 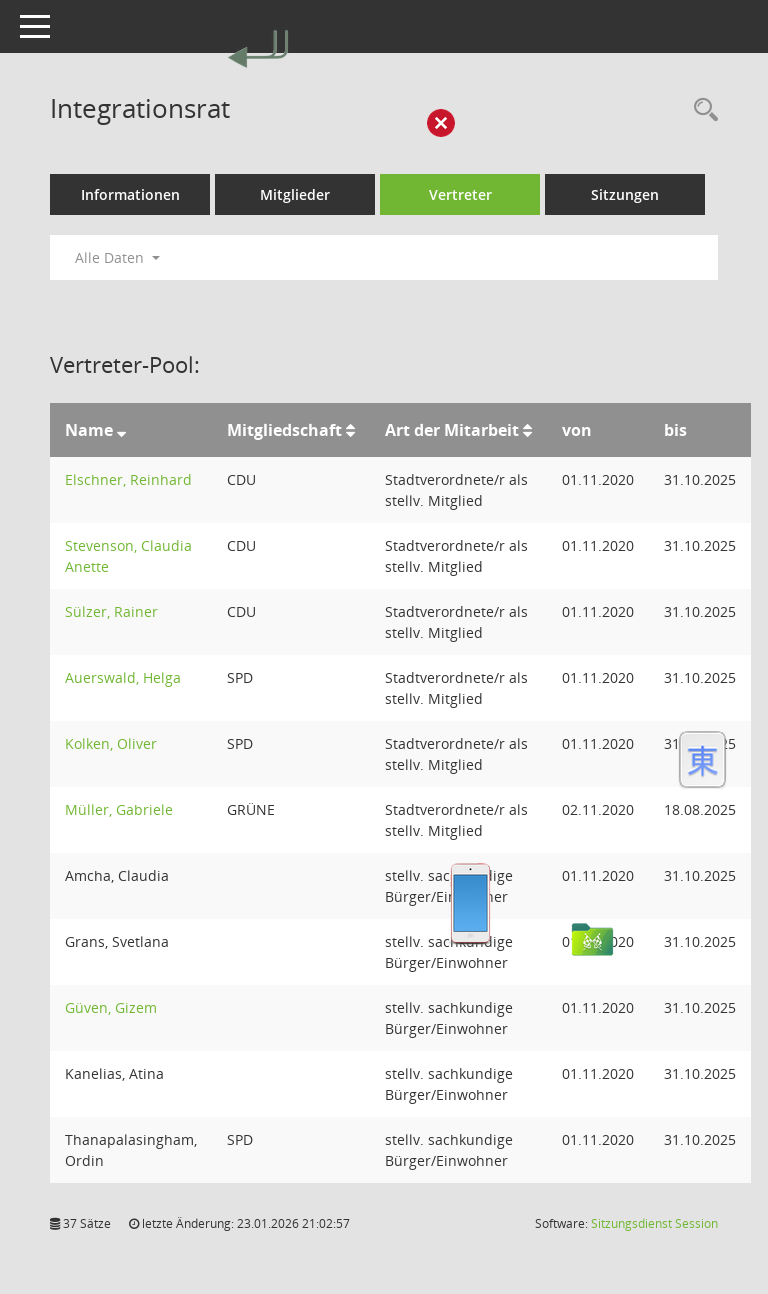 What do you see at coordinates (257, 49) in the screenshot?
I see `reply to all recipients in an email thread` at bounding box center [257, 49].